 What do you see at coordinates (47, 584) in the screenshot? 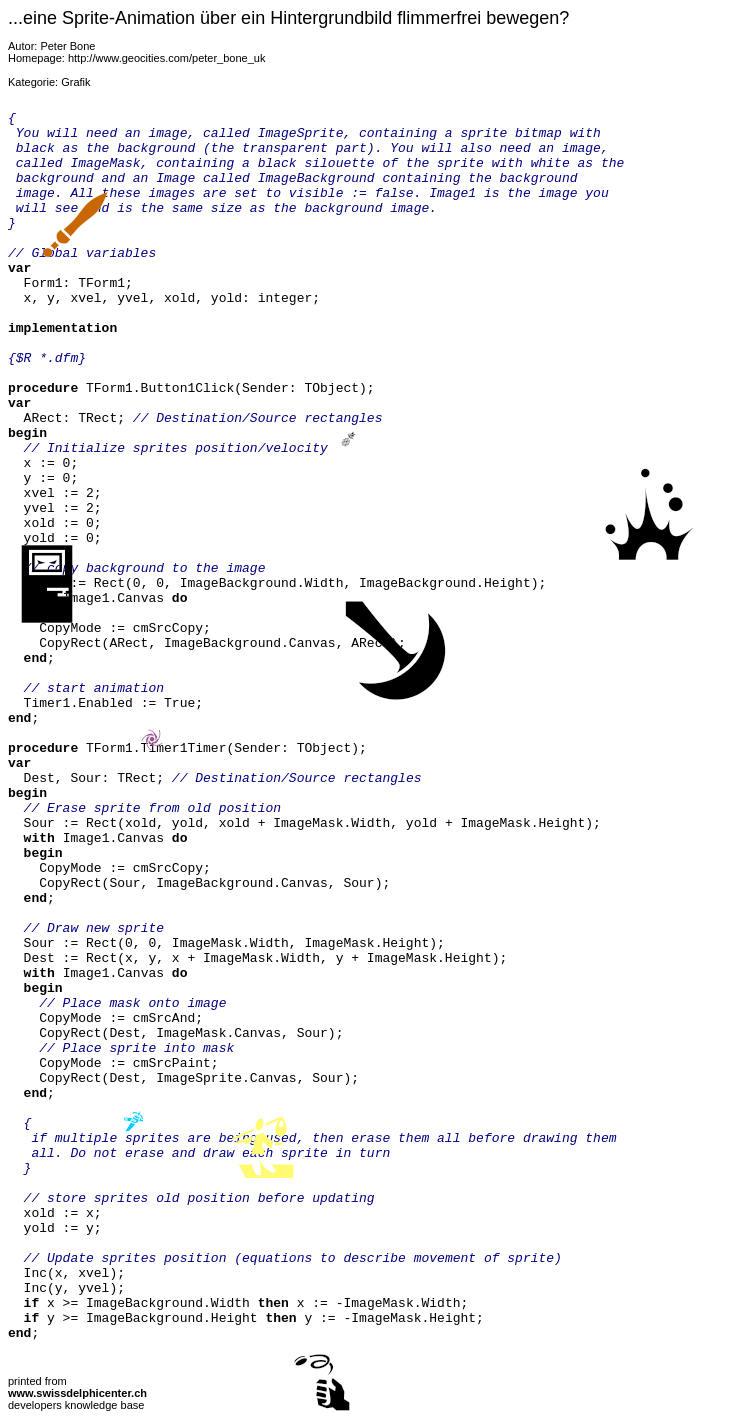
I see `monitor door or entry point activity` at bounding box center [47, 584].